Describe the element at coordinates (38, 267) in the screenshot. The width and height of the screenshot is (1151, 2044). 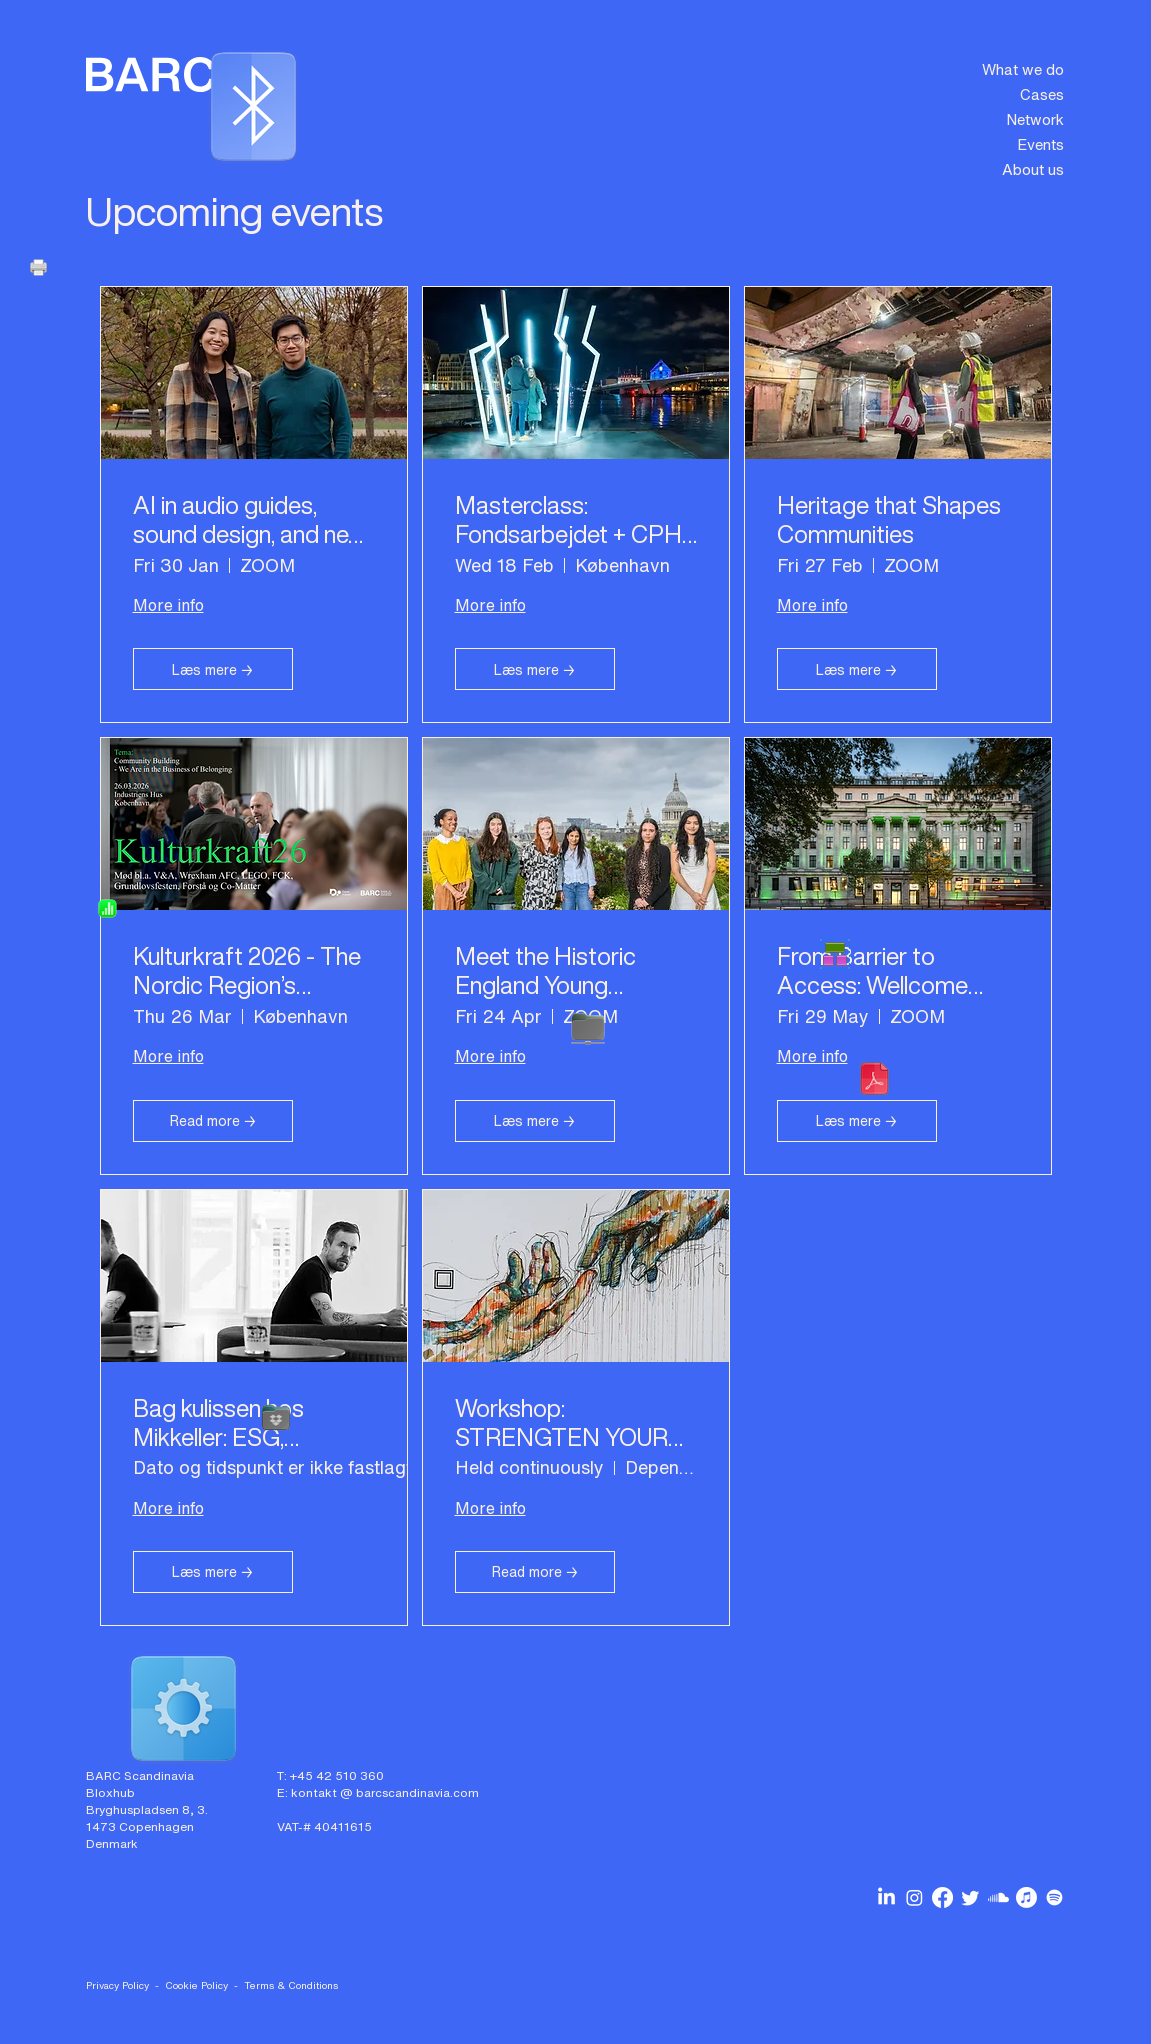
I see `print the current document` at that location.